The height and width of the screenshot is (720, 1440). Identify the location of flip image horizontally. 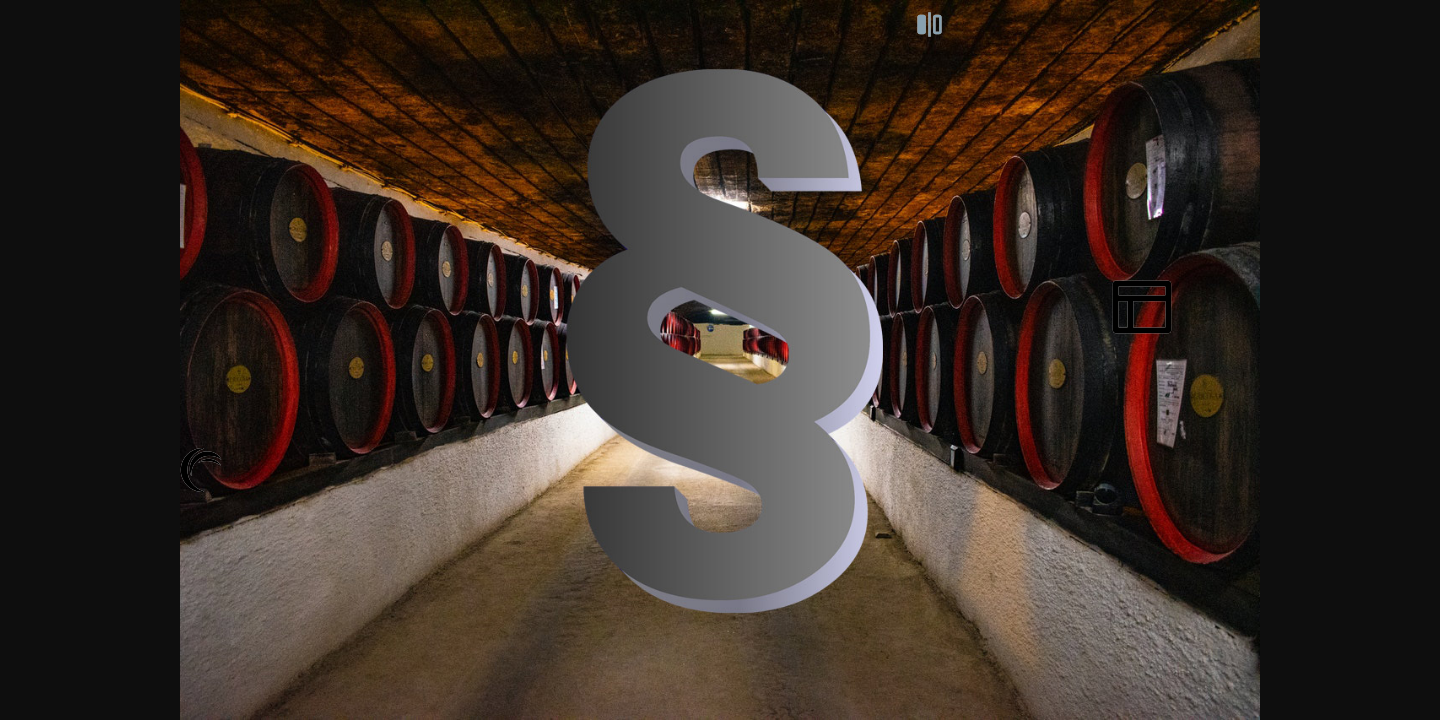
(929, 24).